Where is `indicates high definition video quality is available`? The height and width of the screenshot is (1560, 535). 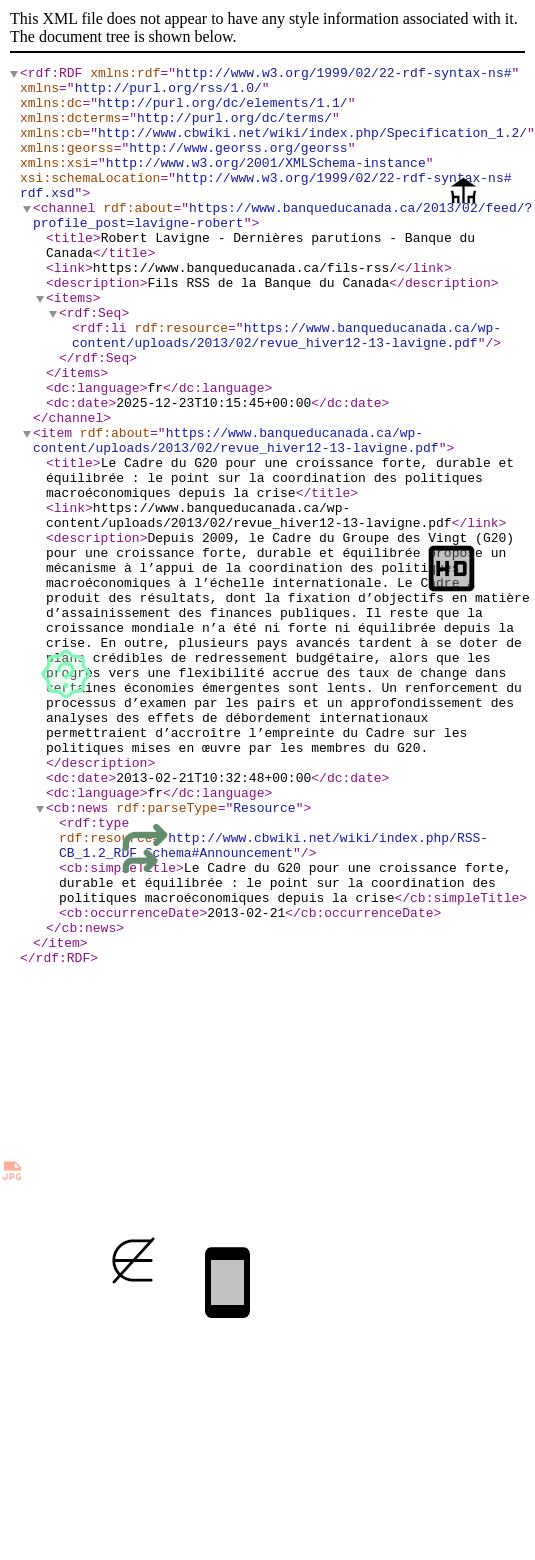
indicates high definition video quality is available is located at coordinates (451, 568).